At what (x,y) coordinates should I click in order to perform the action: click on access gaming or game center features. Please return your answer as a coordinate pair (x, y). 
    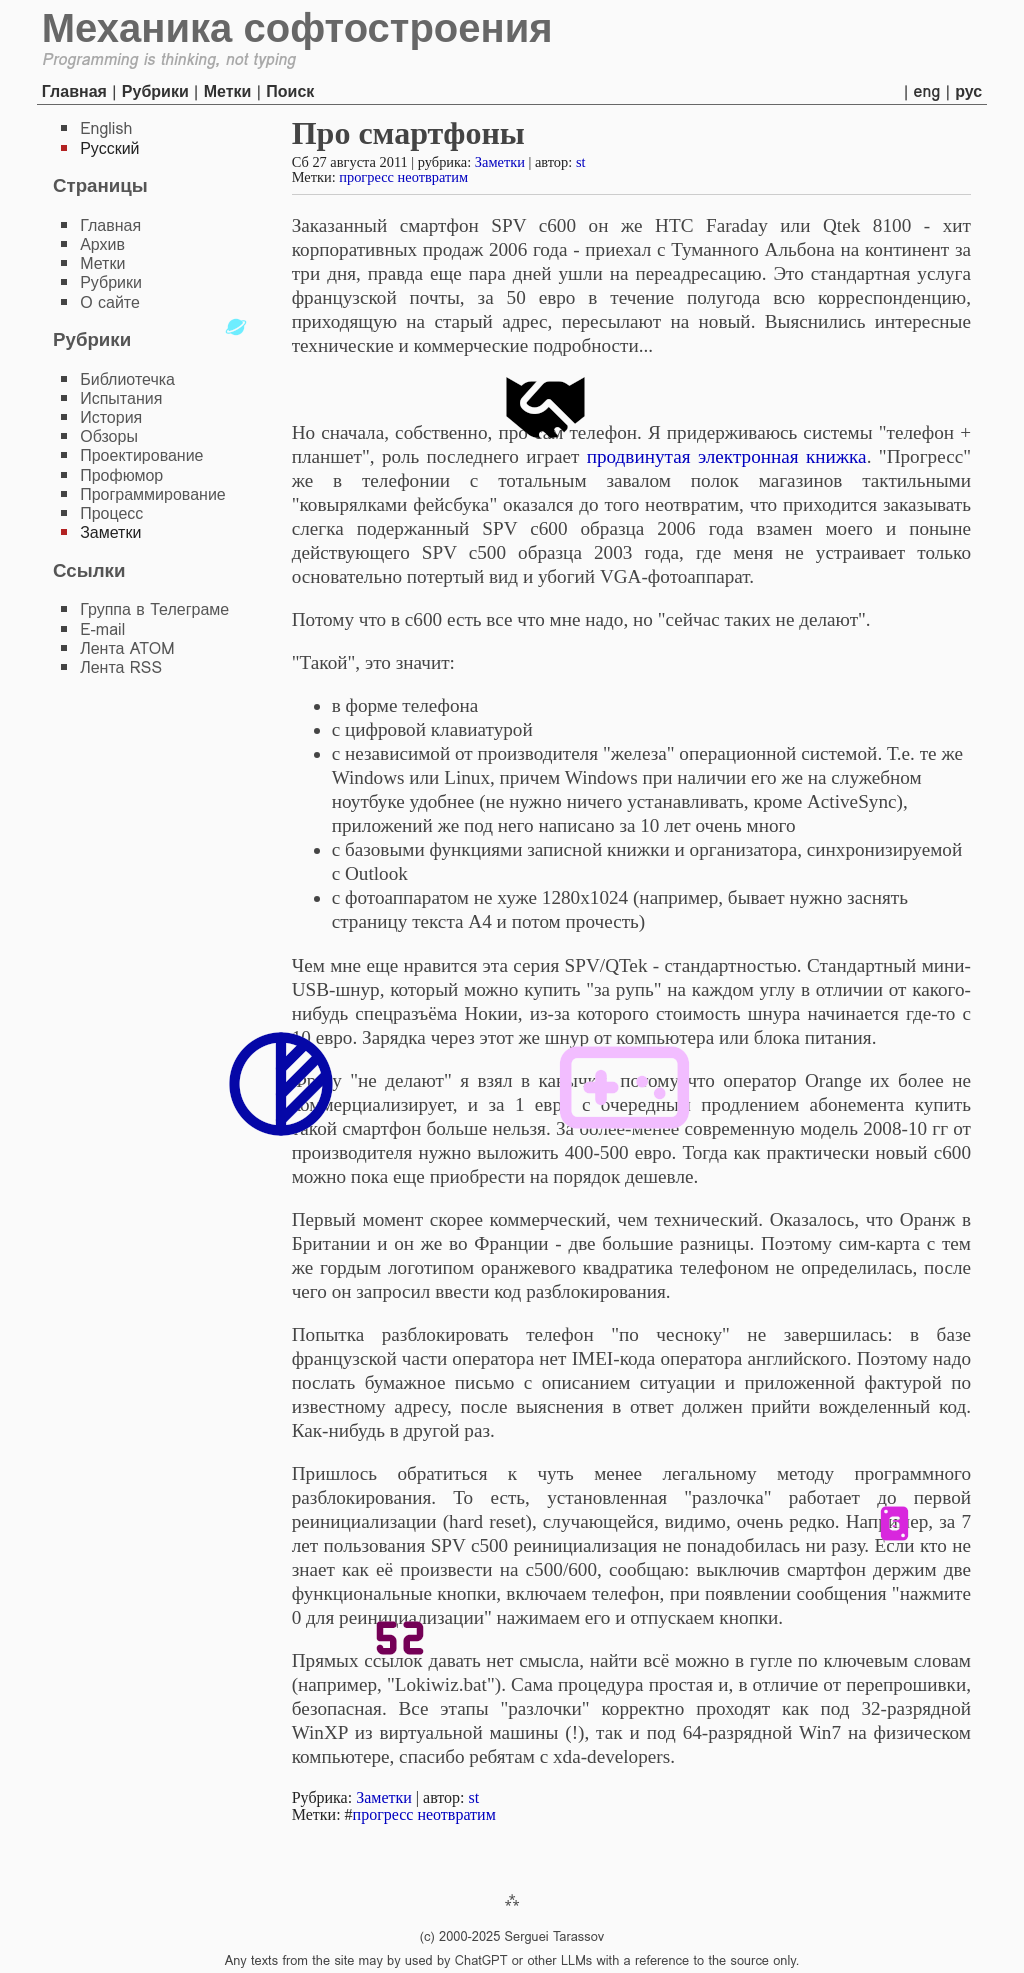
    Looking at the image, I should click on (624, 1087).